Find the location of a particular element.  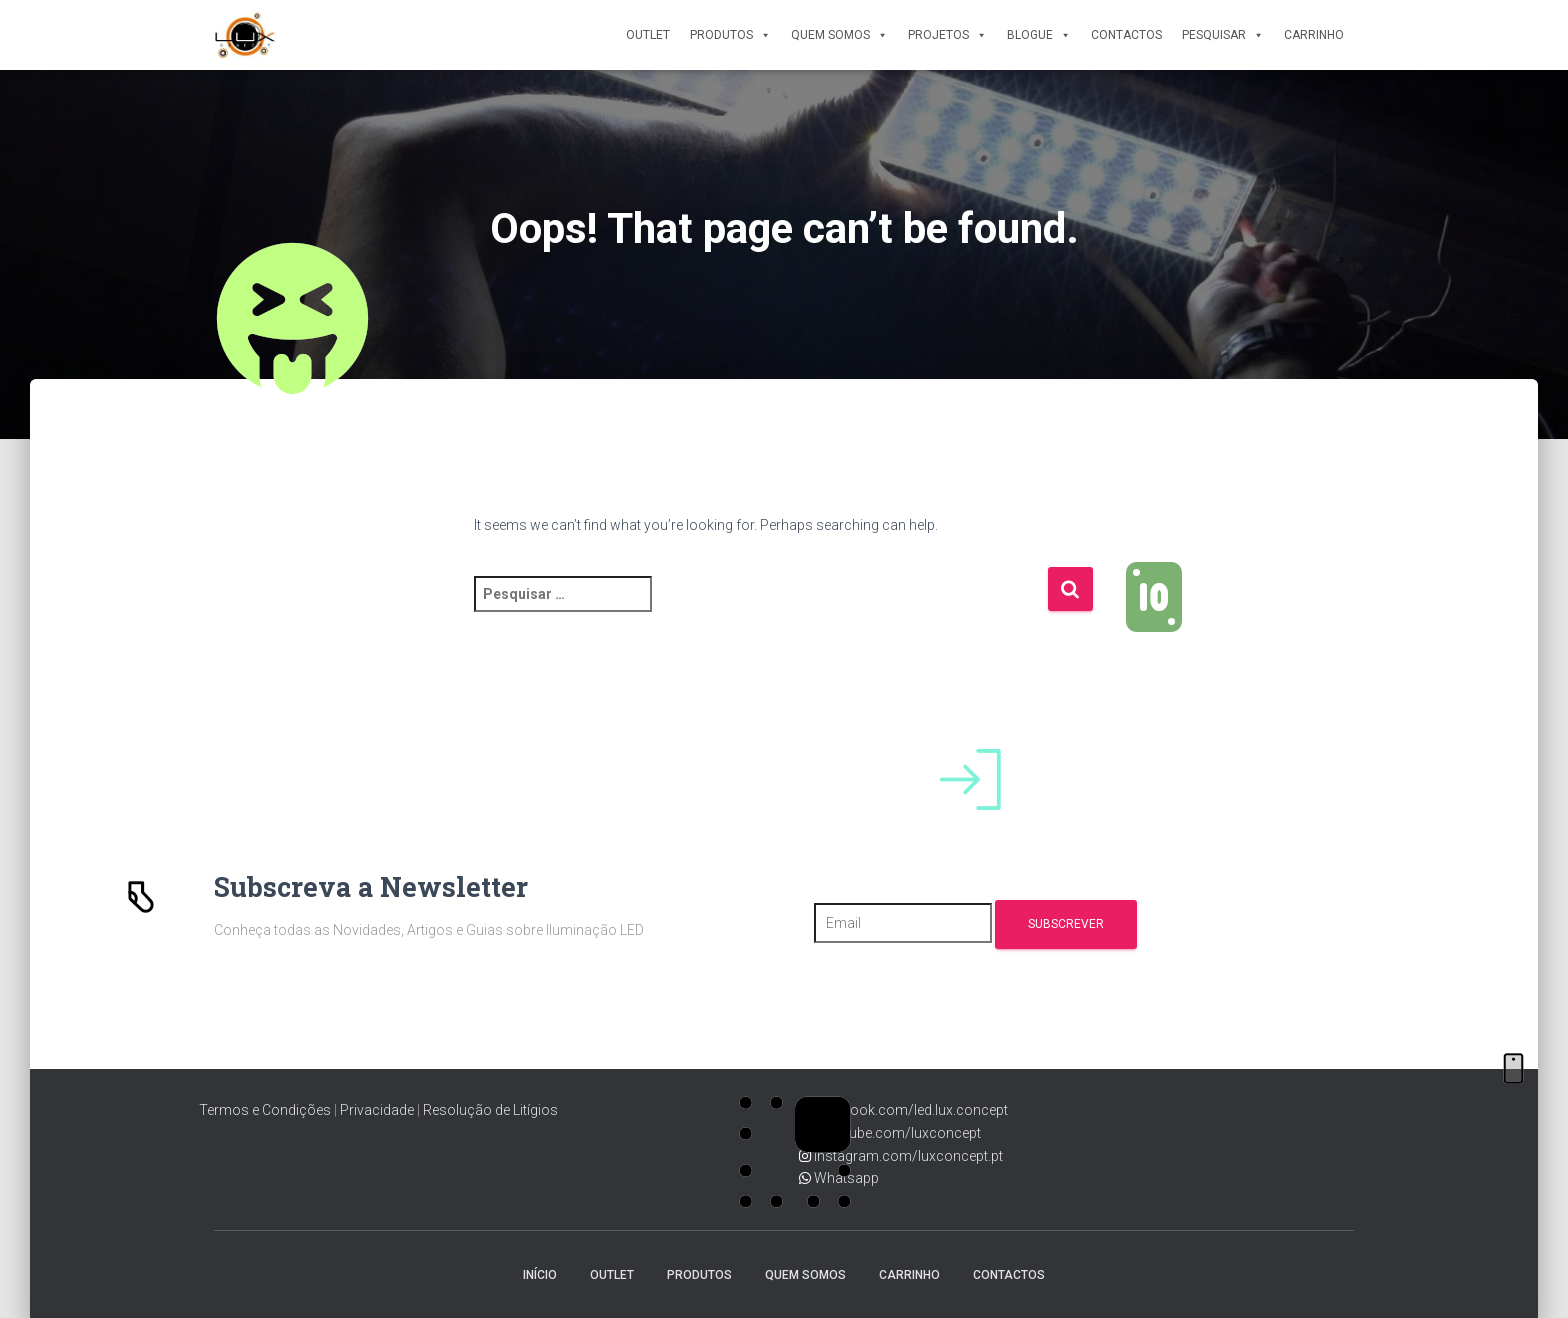

access device camera settings is located at coordinates (1513, 1068).